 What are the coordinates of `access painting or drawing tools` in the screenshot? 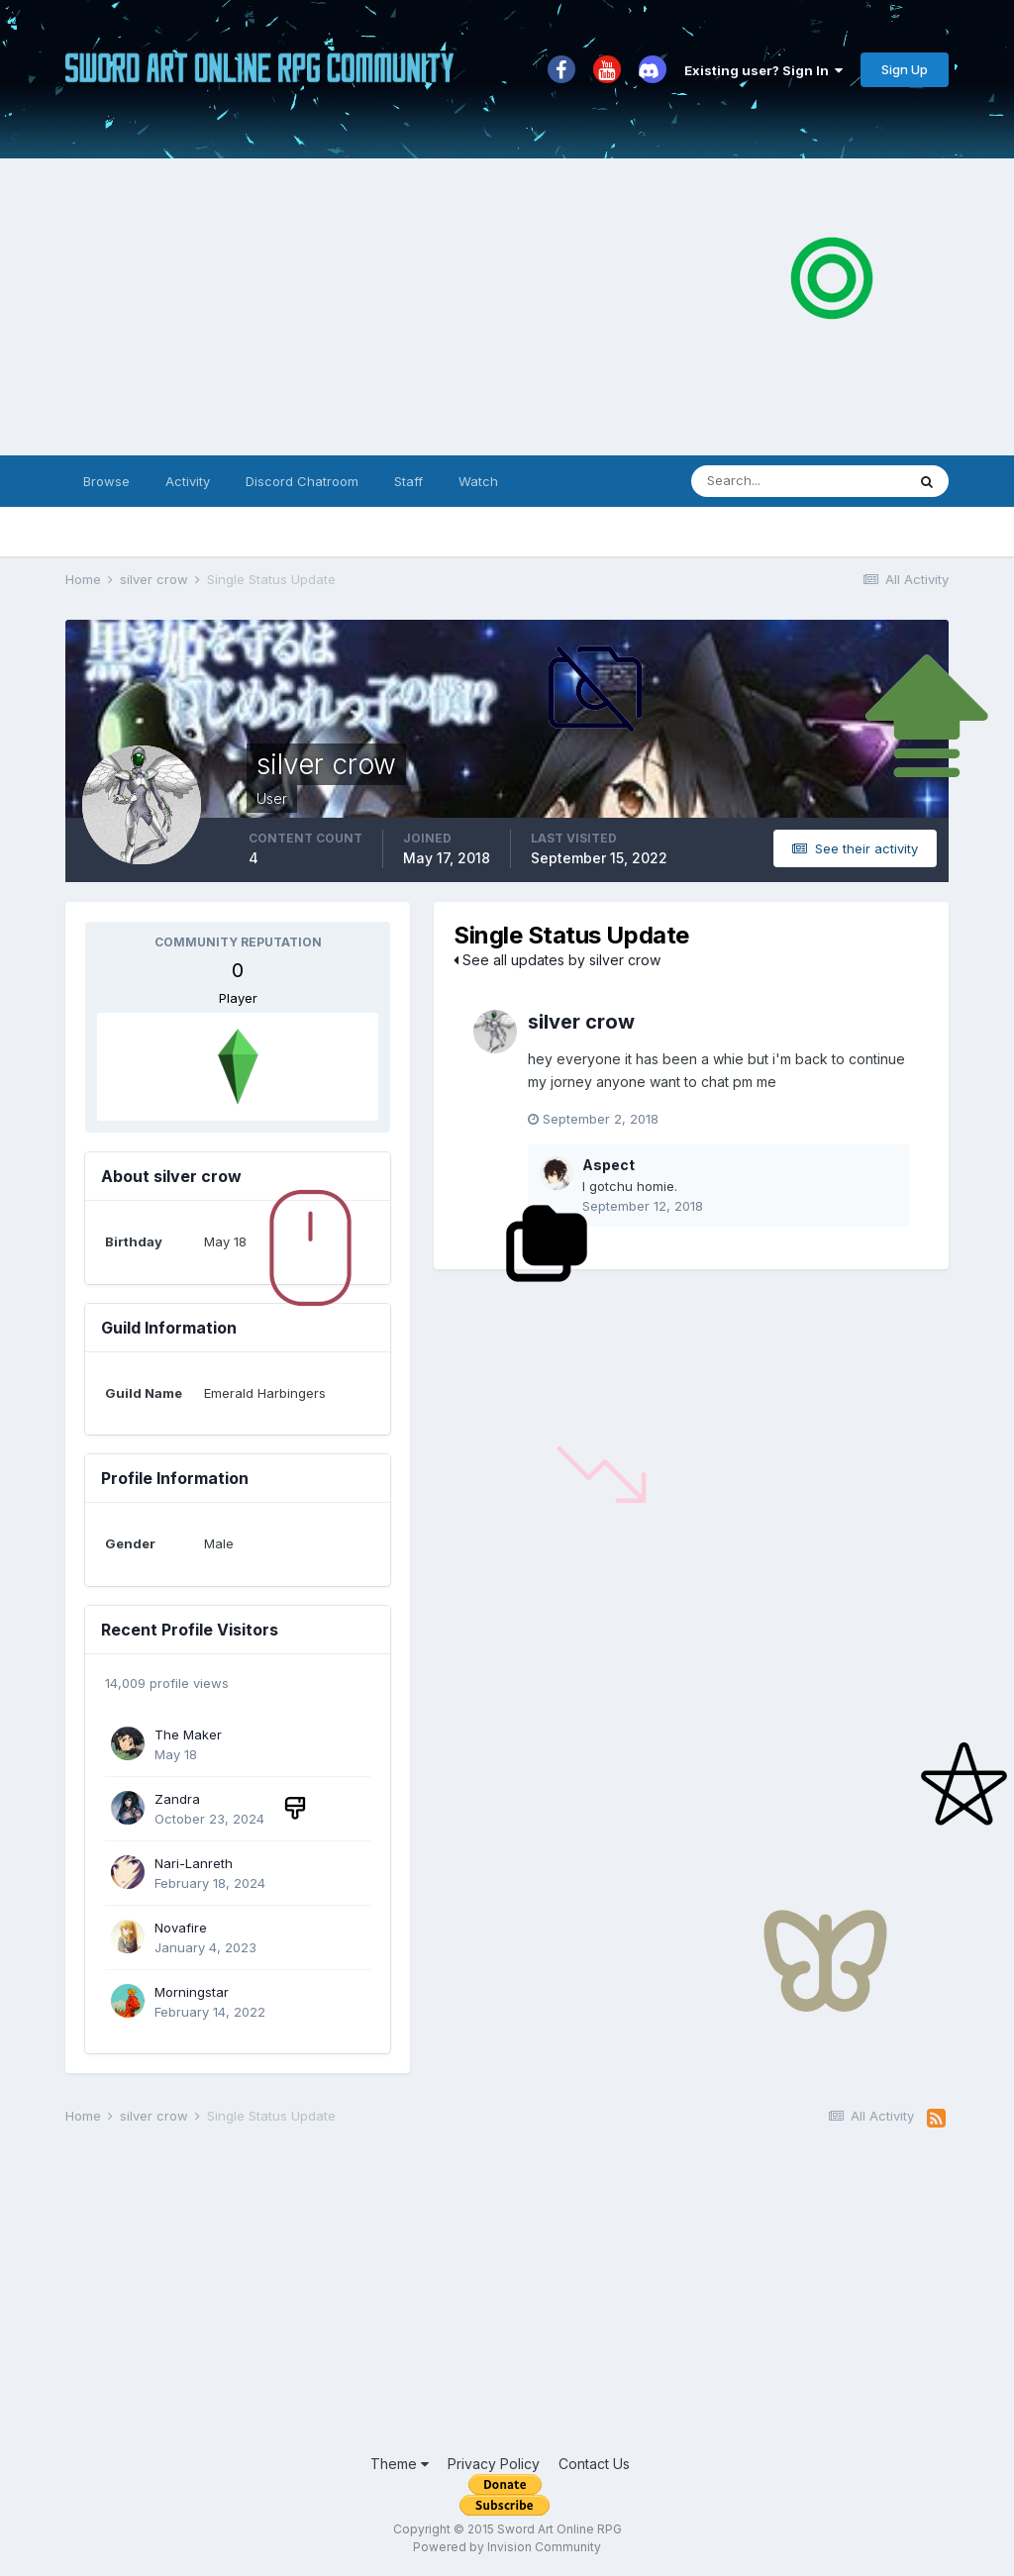 It's located at (295, 1808).